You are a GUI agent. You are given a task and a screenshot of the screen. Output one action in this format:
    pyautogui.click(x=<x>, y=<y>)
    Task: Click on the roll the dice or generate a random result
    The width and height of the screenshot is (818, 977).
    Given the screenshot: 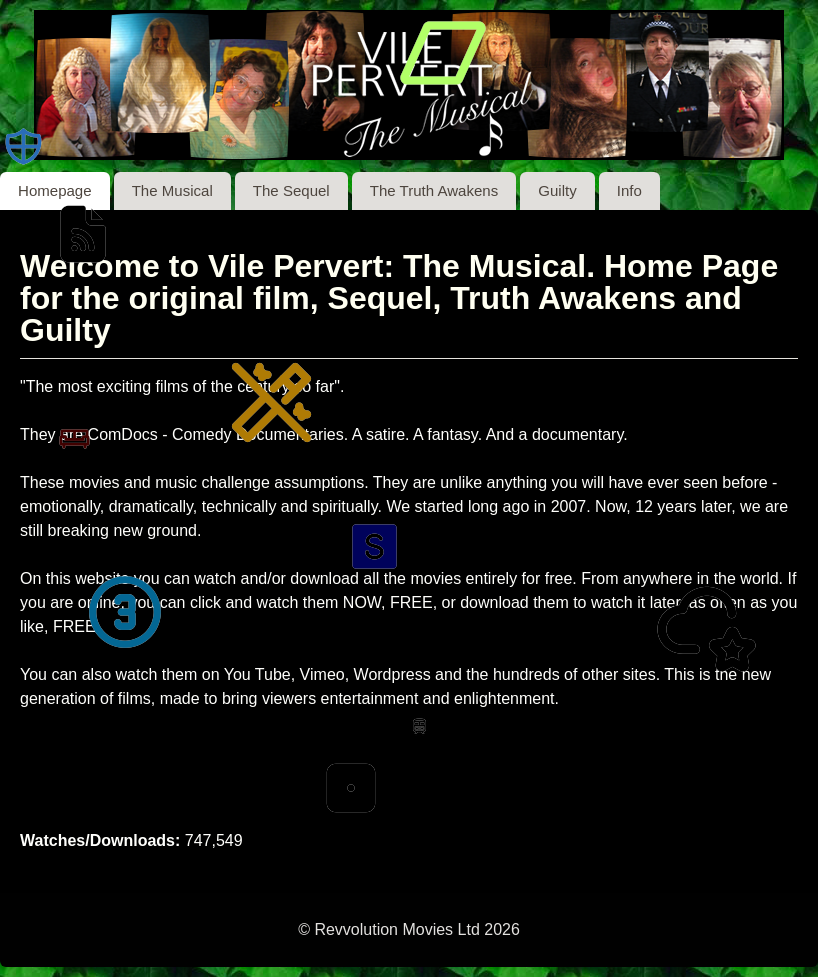 What is the action you would take?
    pyautogui.click(x=351, y=788)
    